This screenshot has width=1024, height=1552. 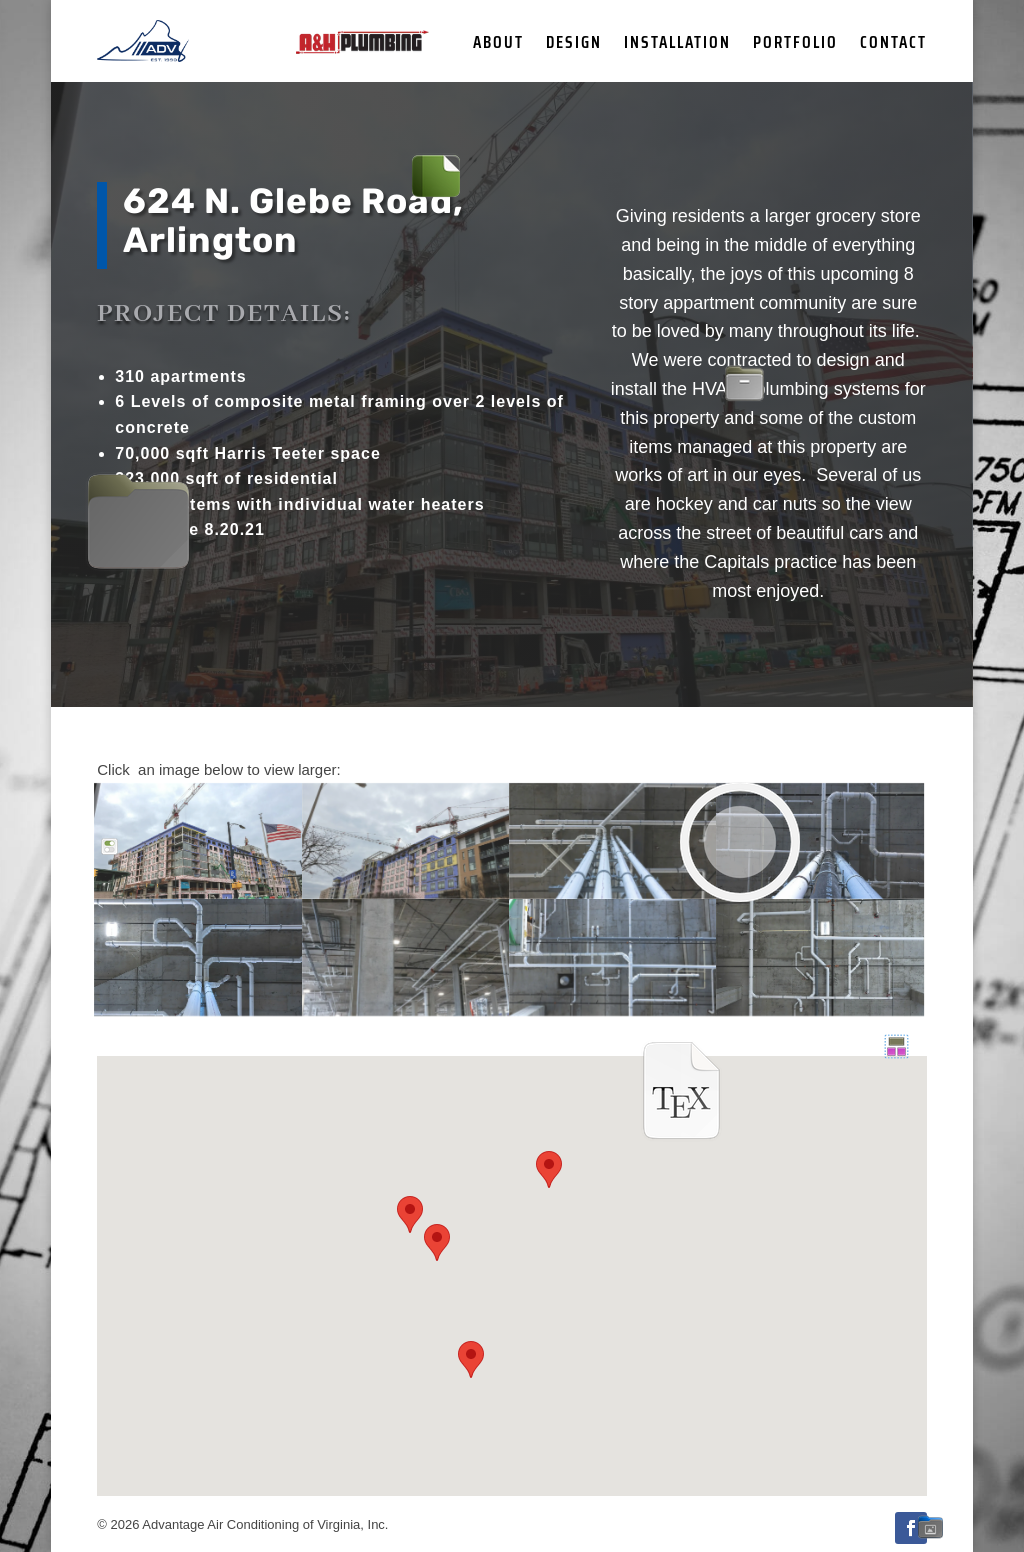 What do you see at coordinates (896, 1046) in the screenshot?
I see `select all items in the current view` at bounding box center [896, 1046].